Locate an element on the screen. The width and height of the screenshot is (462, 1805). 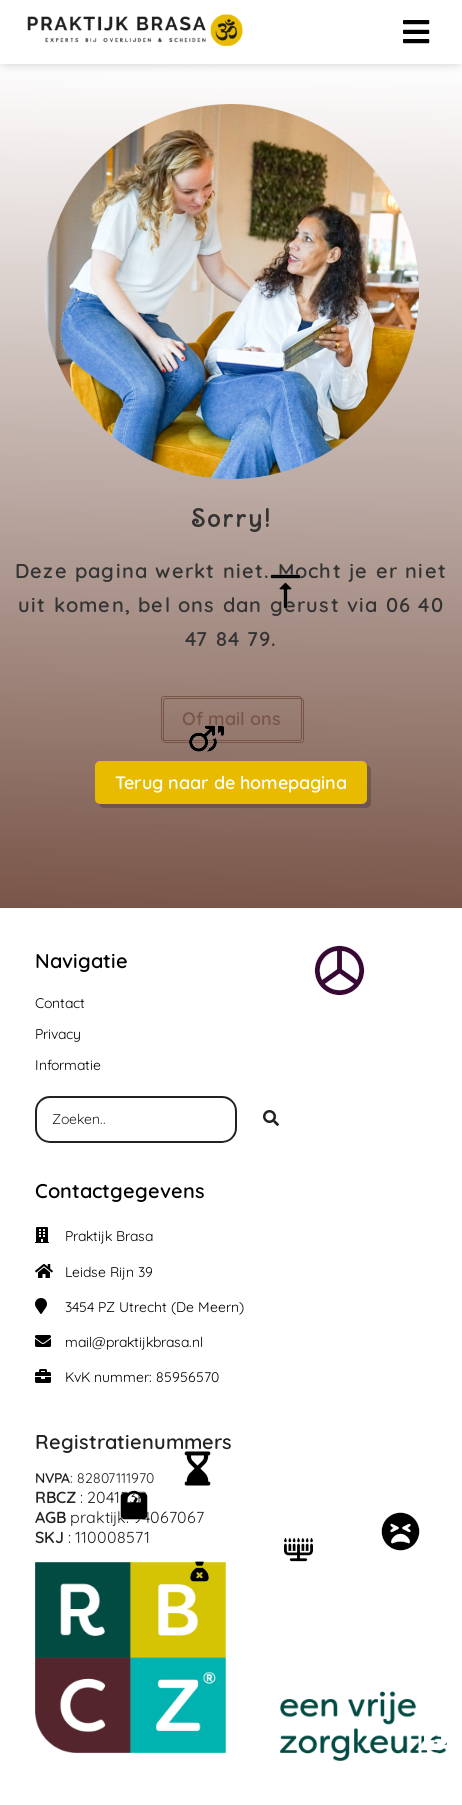
align content to the top is located at coordinates (285, 591).